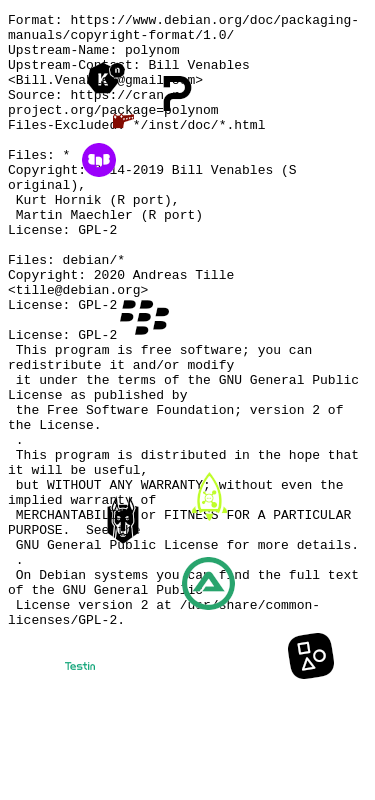 Image resolution: width=375 pixels, height=800 pixels. I want to click on knative serverless platform logo, so click(106, 78).